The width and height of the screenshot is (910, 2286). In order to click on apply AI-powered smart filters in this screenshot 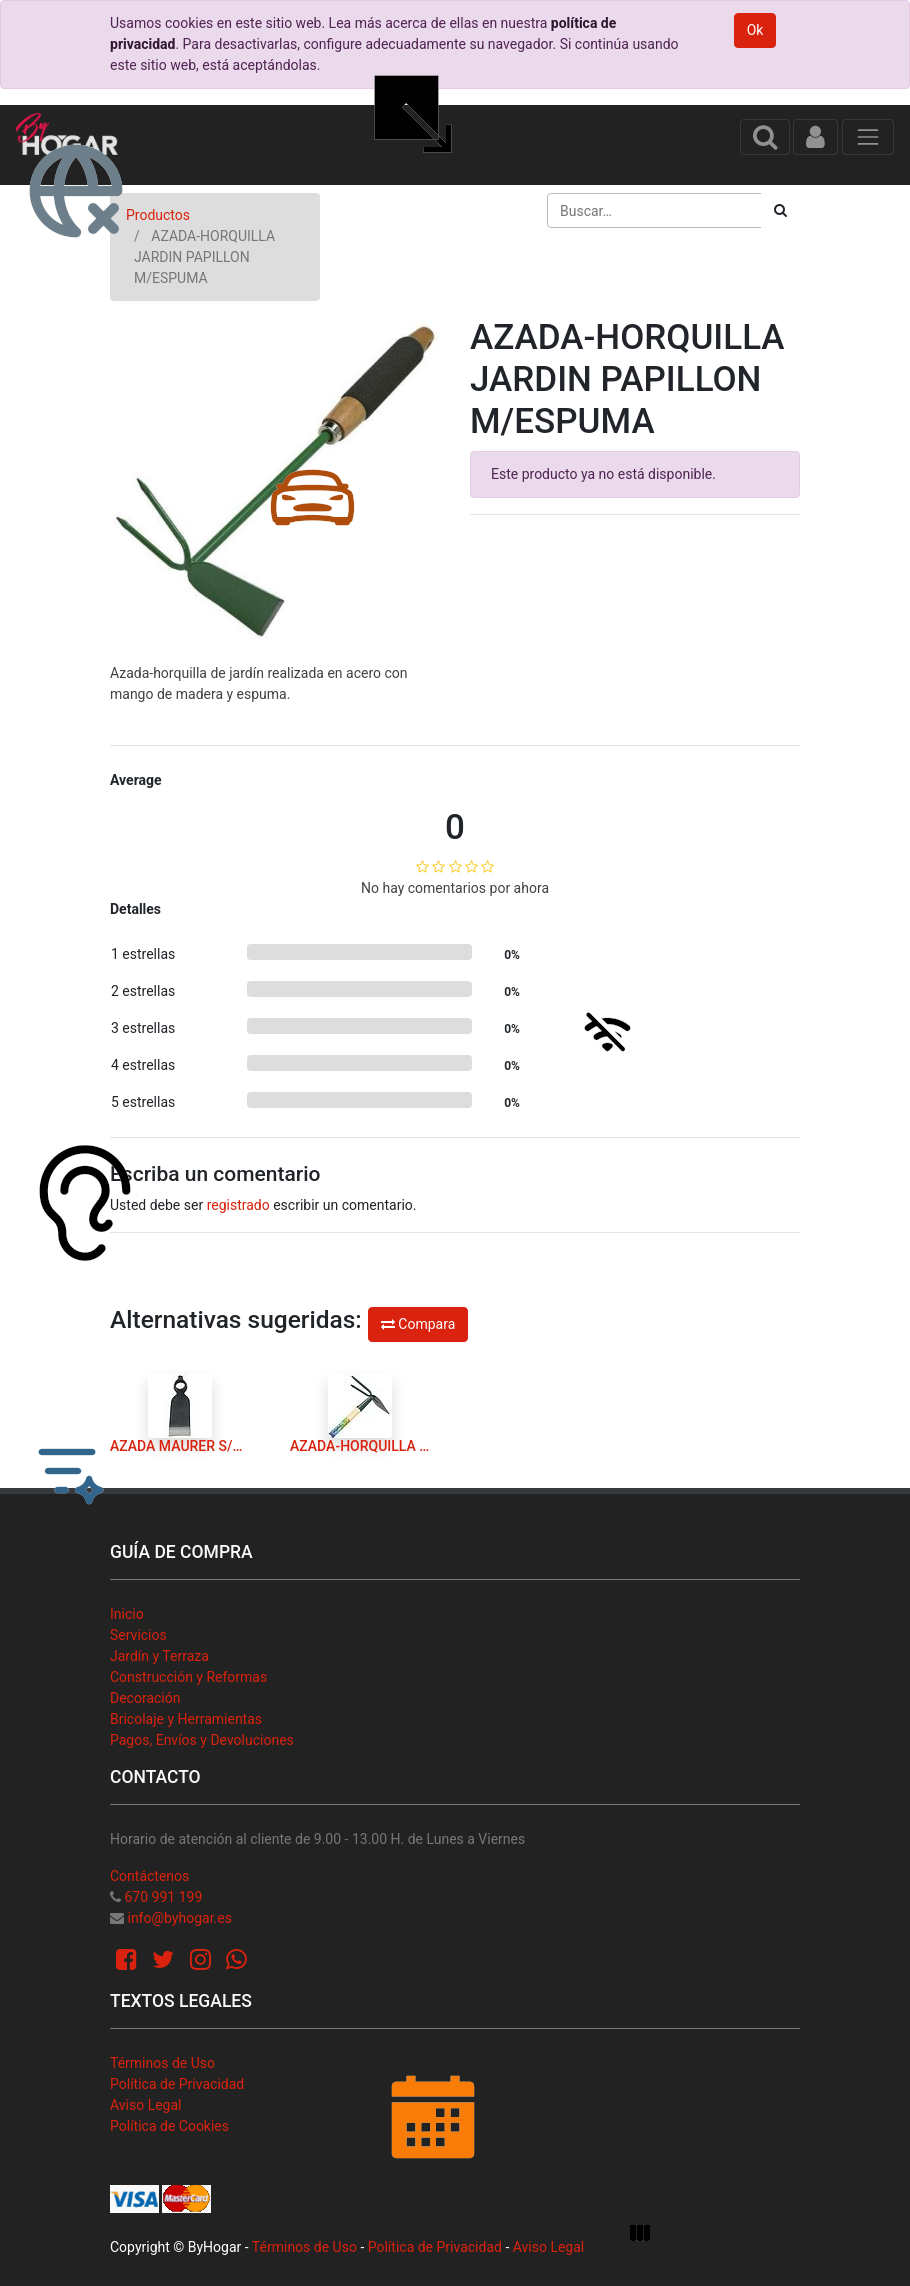, I will do `click(67, 1471)`.